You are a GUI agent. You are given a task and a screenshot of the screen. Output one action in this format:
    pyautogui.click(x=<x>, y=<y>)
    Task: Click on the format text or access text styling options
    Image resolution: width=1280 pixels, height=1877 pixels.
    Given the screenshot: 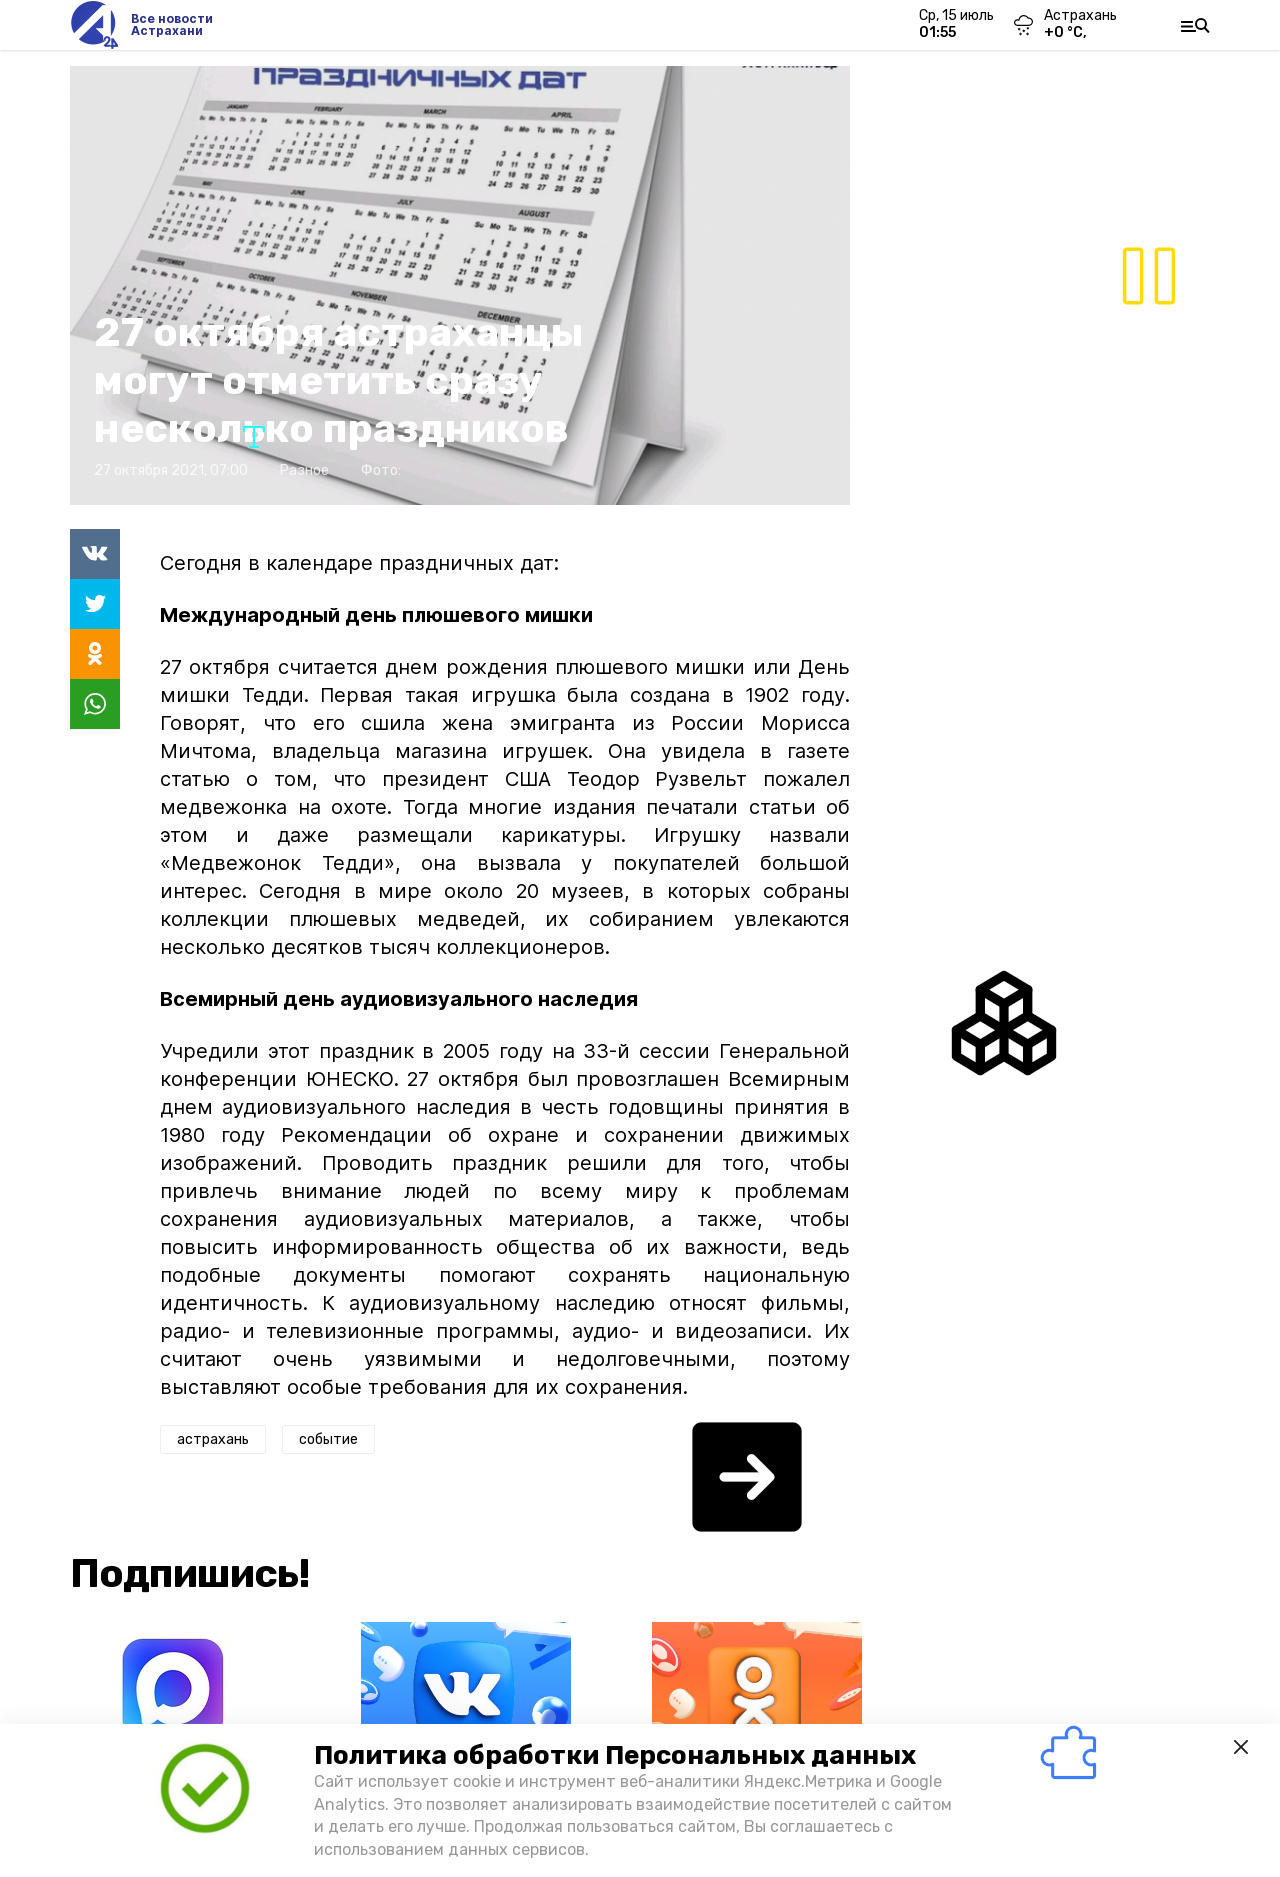 What is the action you would take?
    pyautogui.click(x=254, y=437)
    